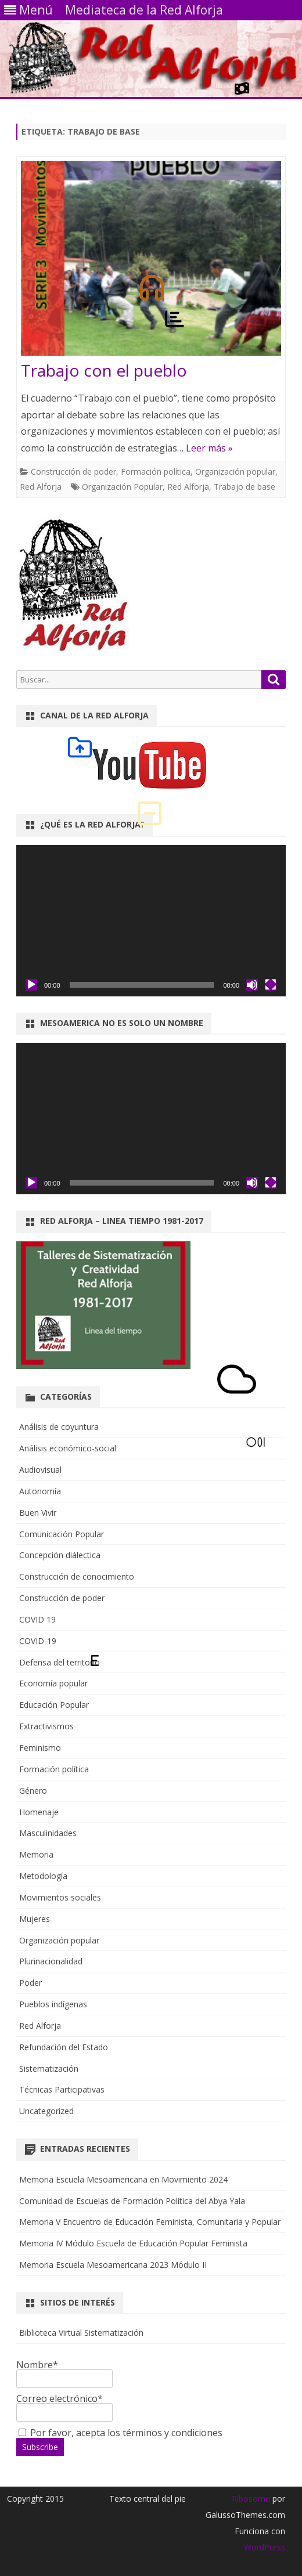 The width and height of the screenshot is (302, 2576). Describe the element at coordinates (236, 1379) in the screenshot. I see `access cloud storage` at that location.